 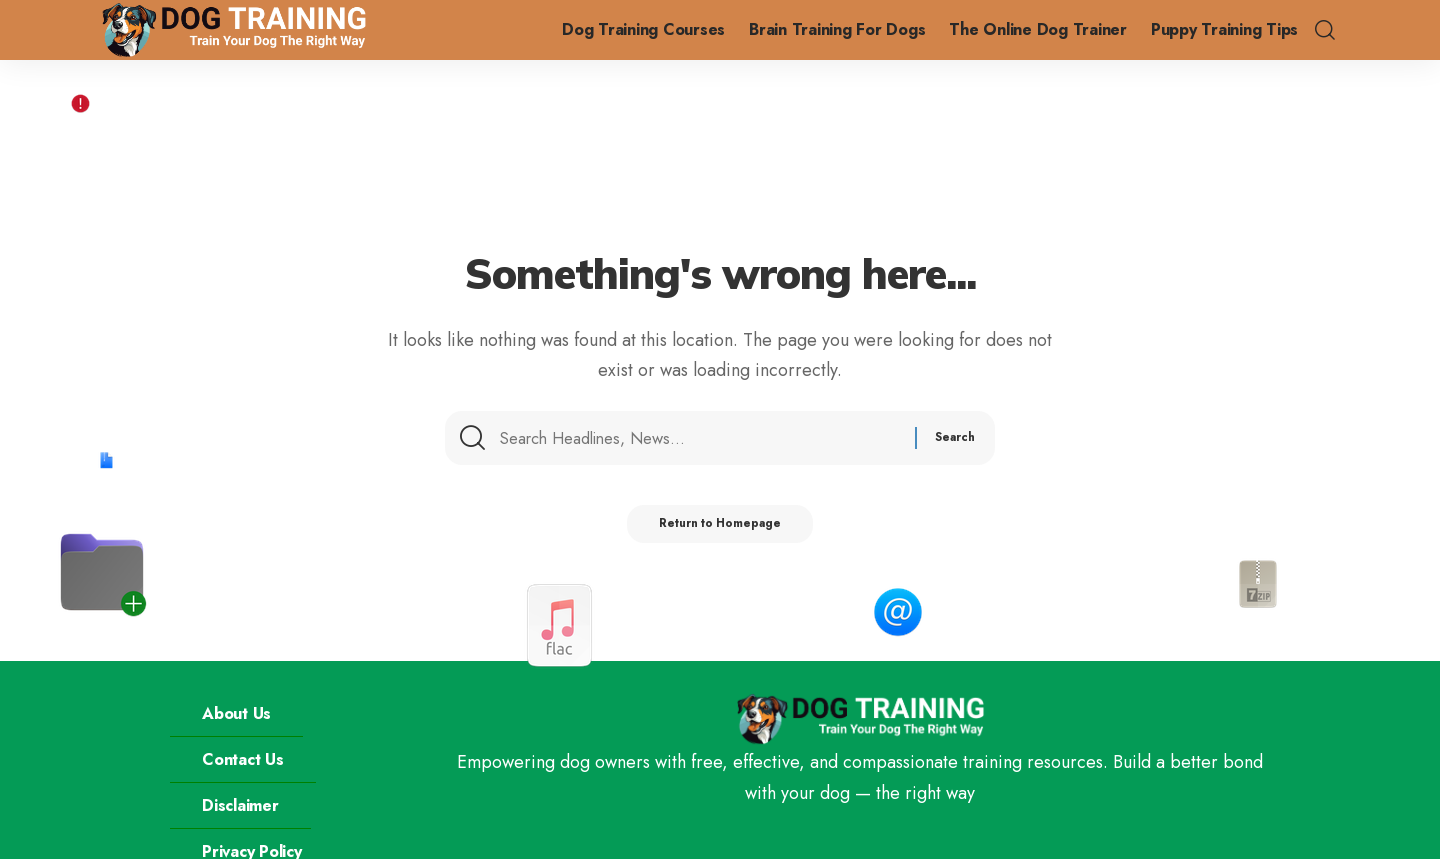 What do you see at coordinates (80, 103) in the screenshot?
I see `indicates important or critical status` at bounding box center [80, 103].